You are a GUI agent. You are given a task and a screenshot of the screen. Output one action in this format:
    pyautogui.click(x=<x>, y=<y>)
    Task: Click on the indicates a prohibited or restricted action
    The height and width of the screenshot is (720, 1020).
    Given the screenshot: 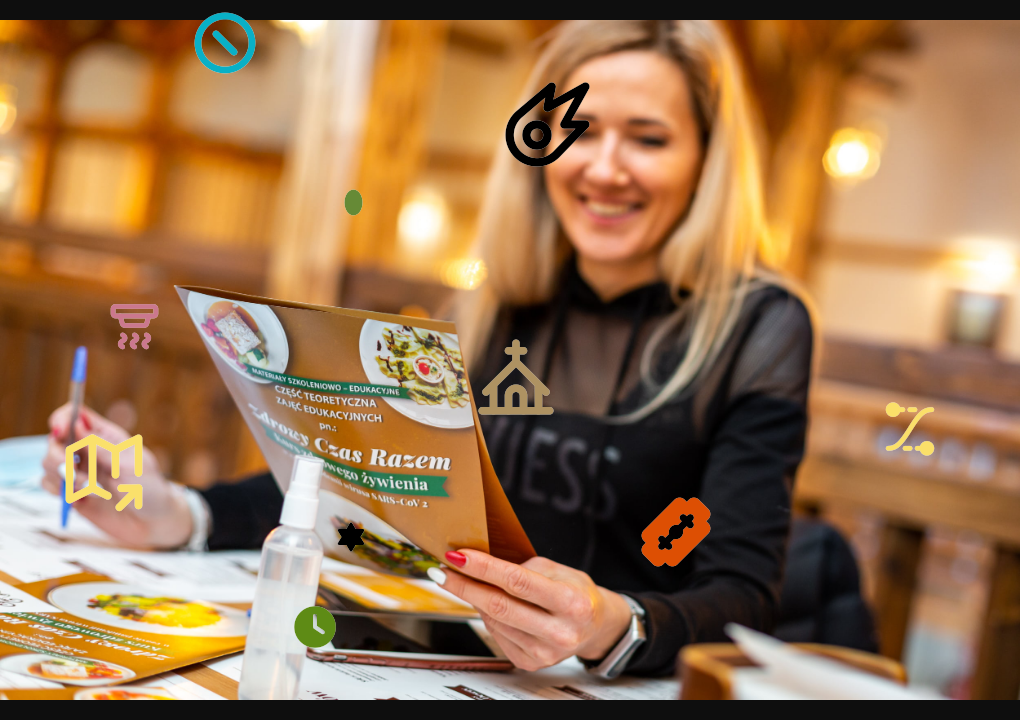 What is the action you would take?
    pyautogui.click(x=225, y=43)
    